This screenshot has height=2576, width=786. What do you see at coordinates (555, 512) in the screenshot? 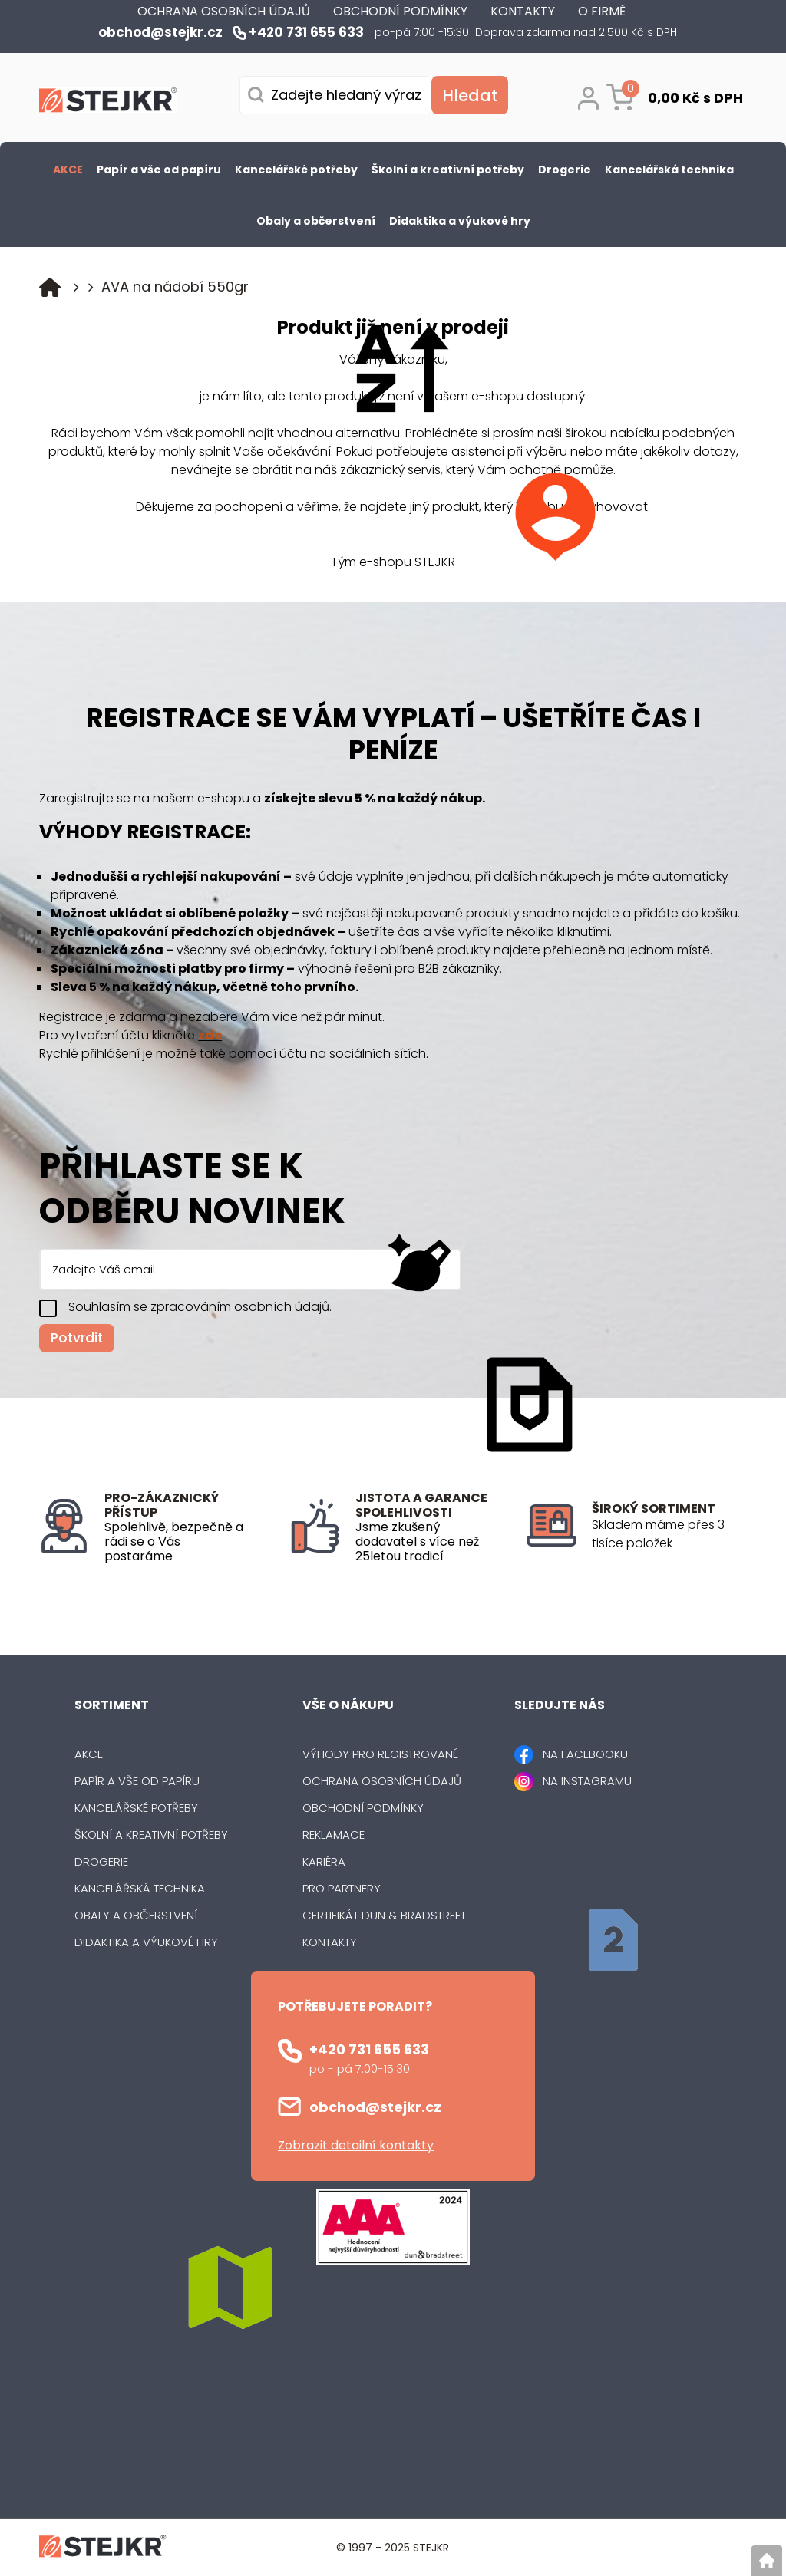
I see `view user profile location` at bounding box center [555, 512].